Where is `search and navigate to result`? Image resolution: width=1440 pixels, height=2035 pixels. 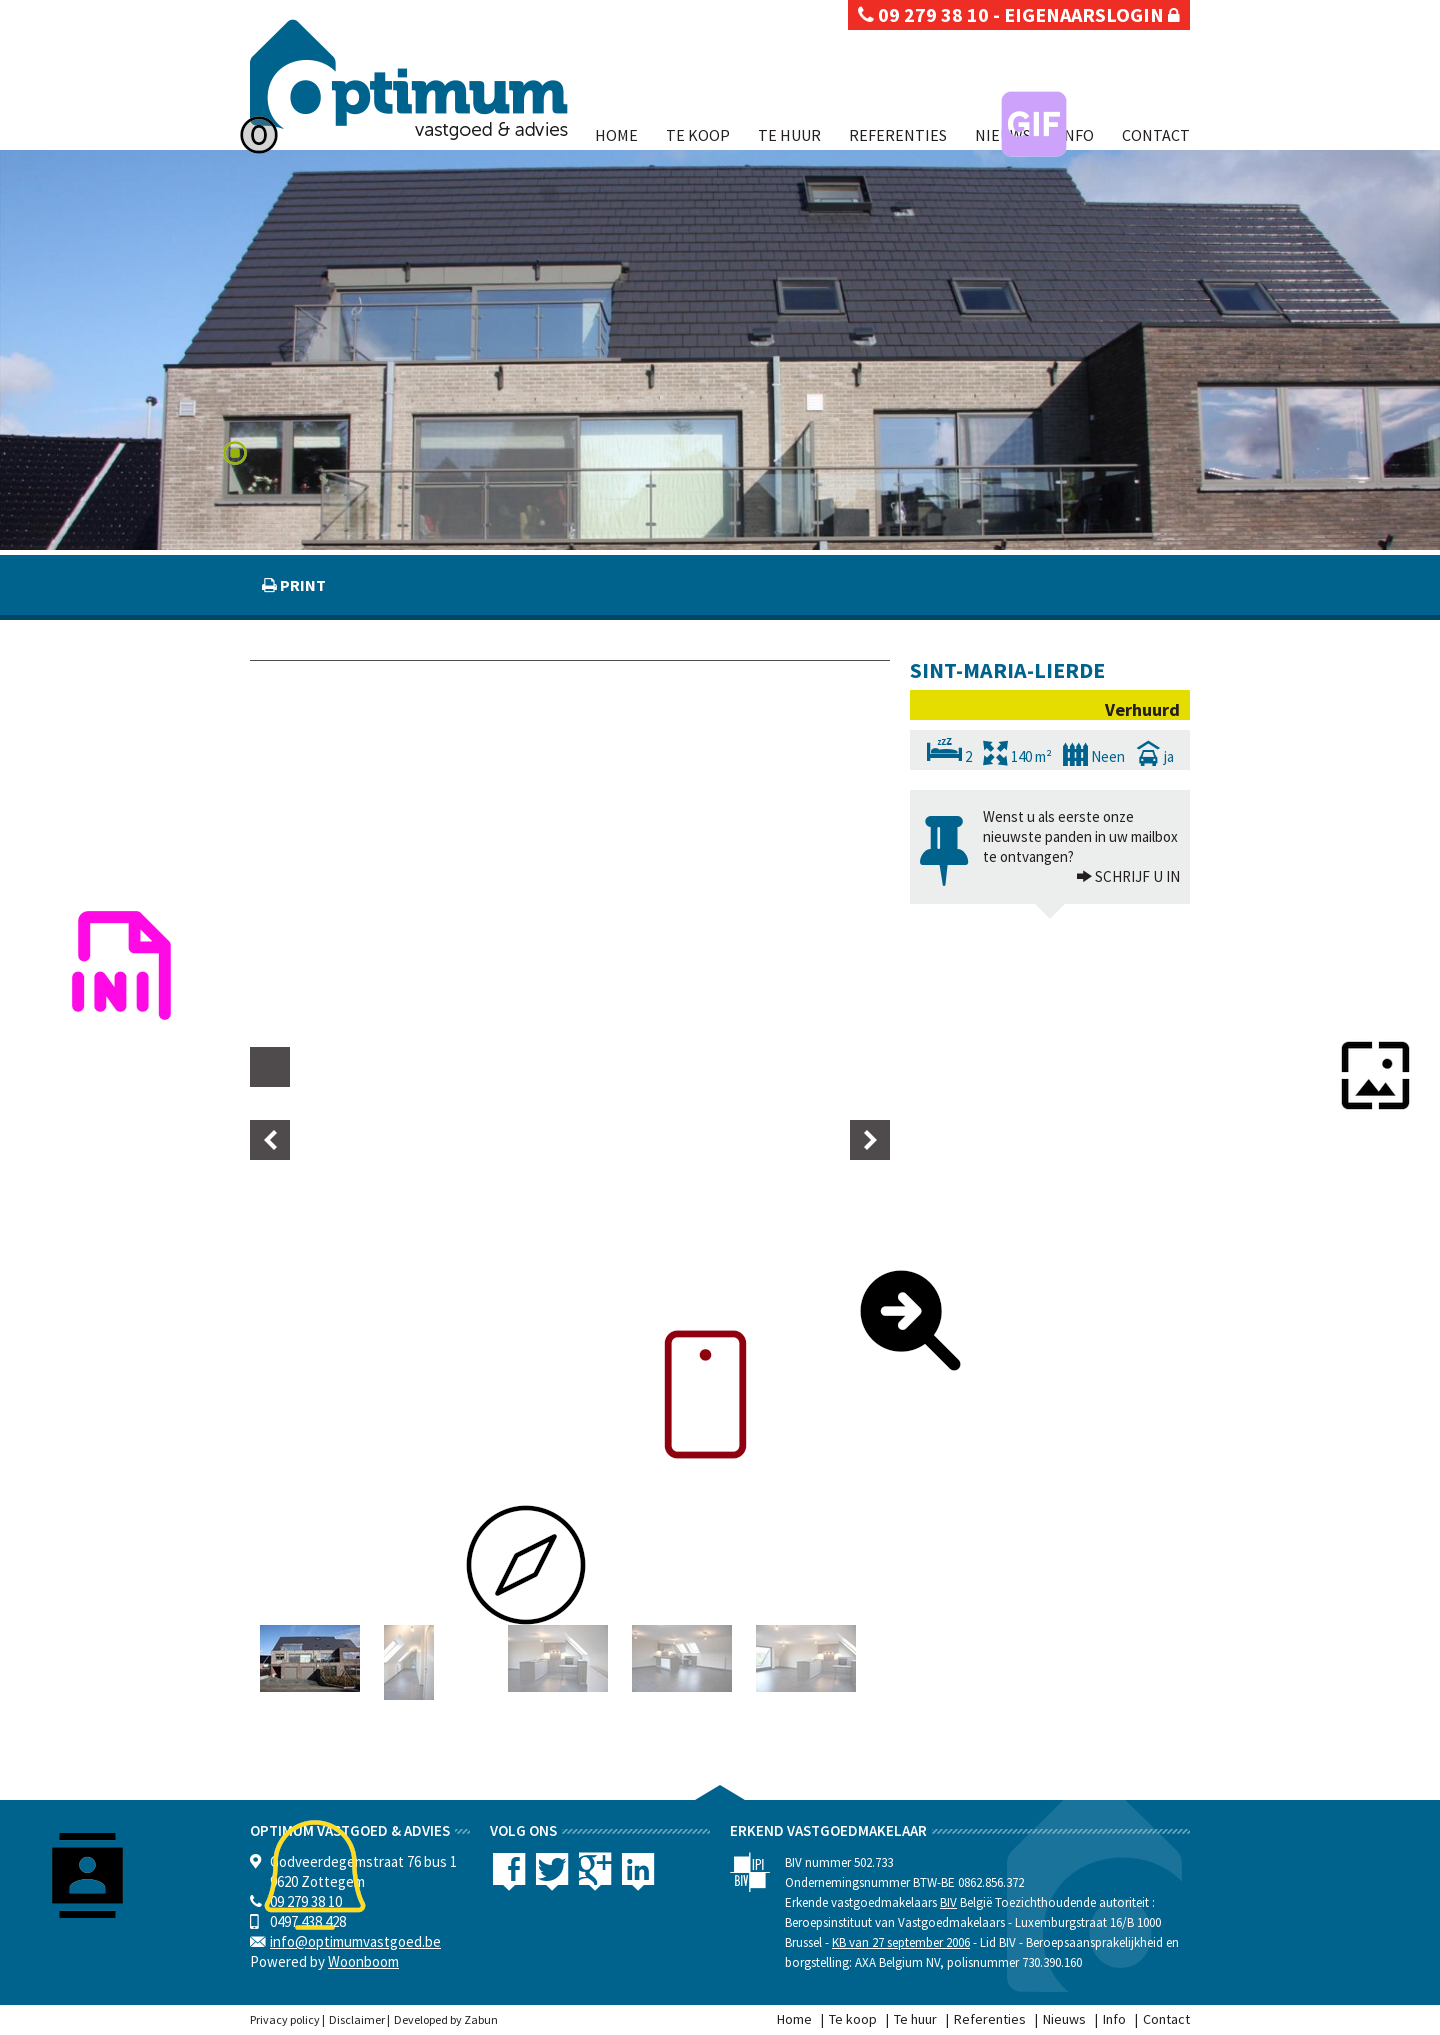
search and navigate to result is located at coordinates (910, 1320).